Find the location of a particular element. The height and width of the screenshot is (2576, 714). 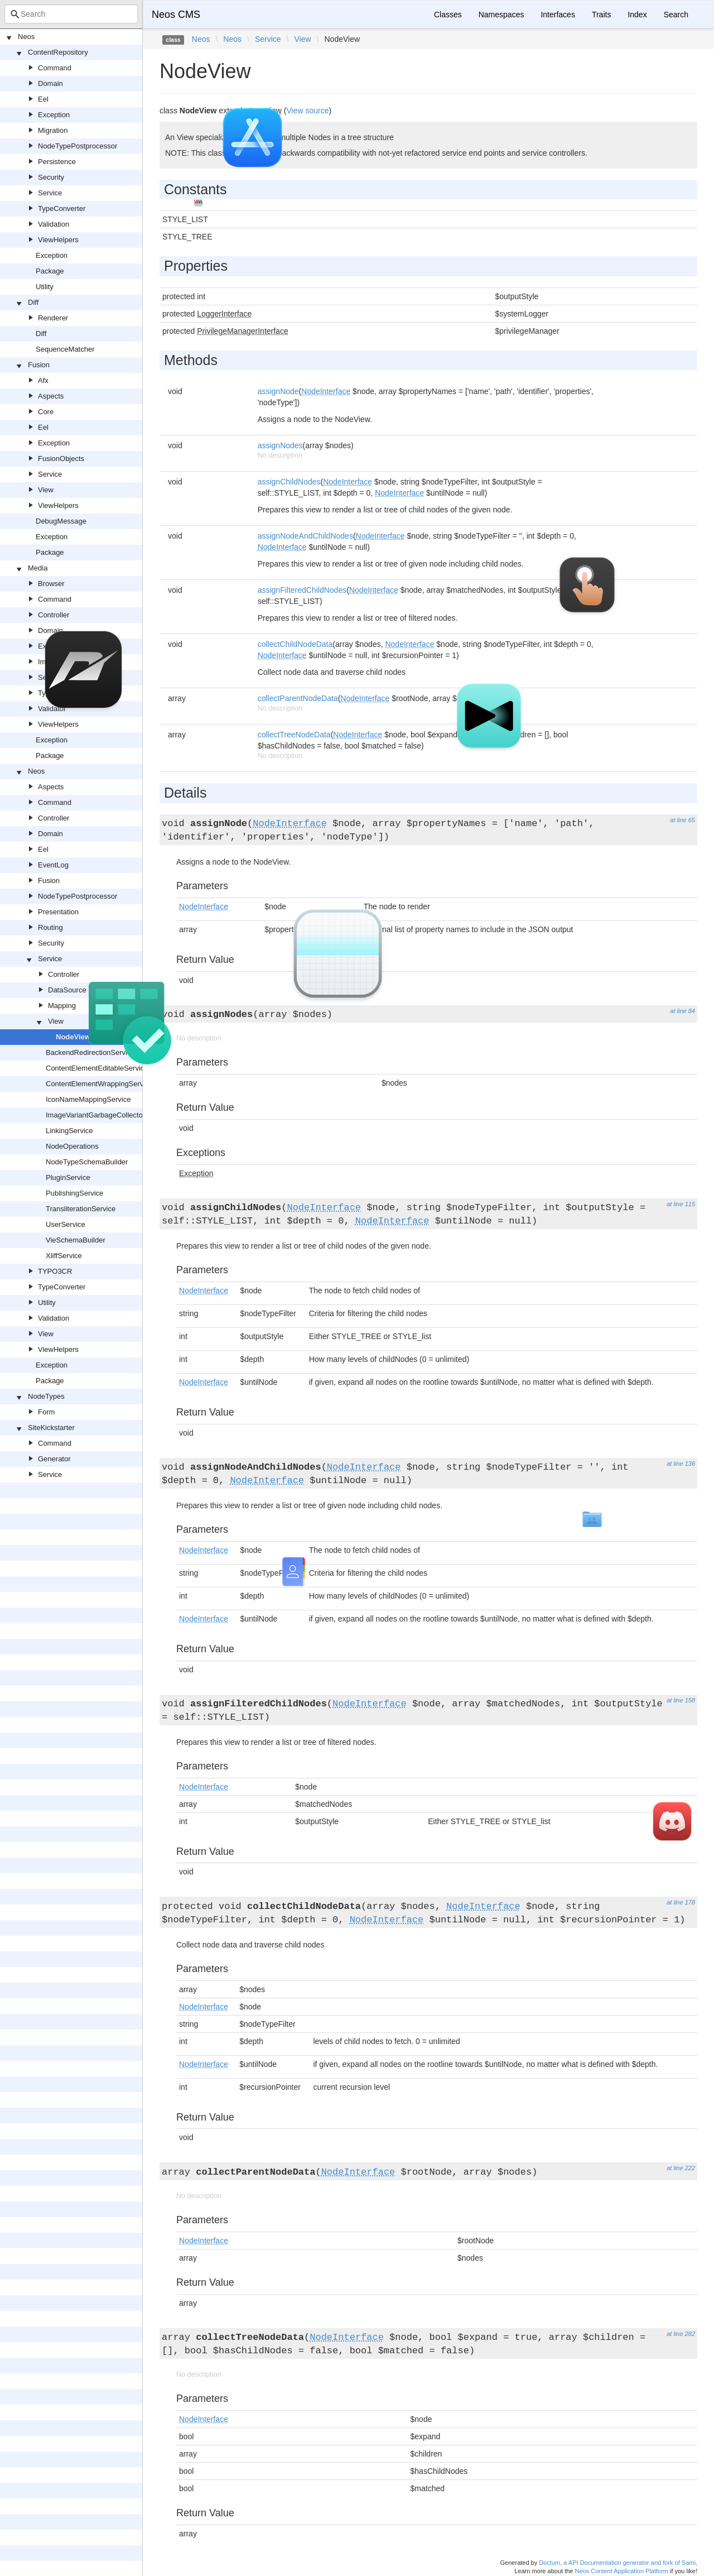

open the boards app is located at coordinates (130, 1023).